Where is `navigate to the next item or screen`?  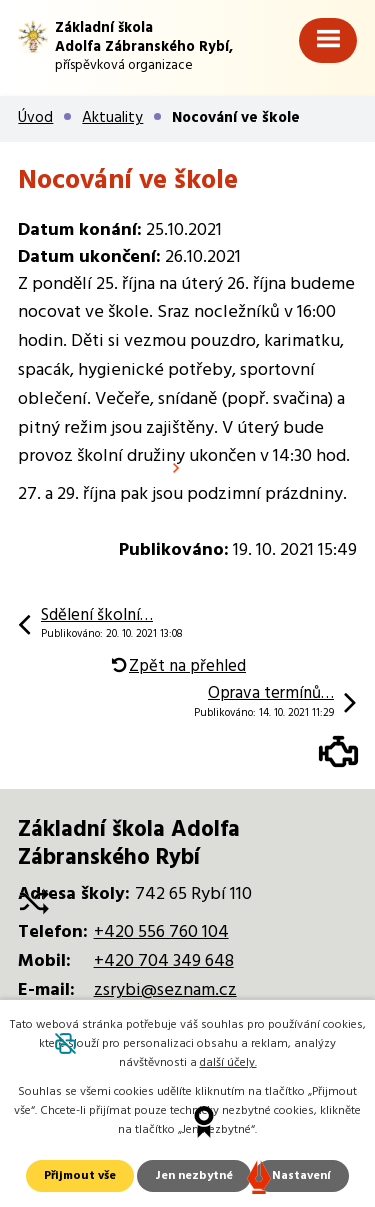 navigate to the next item or screen is located at coordinates (176, 468).